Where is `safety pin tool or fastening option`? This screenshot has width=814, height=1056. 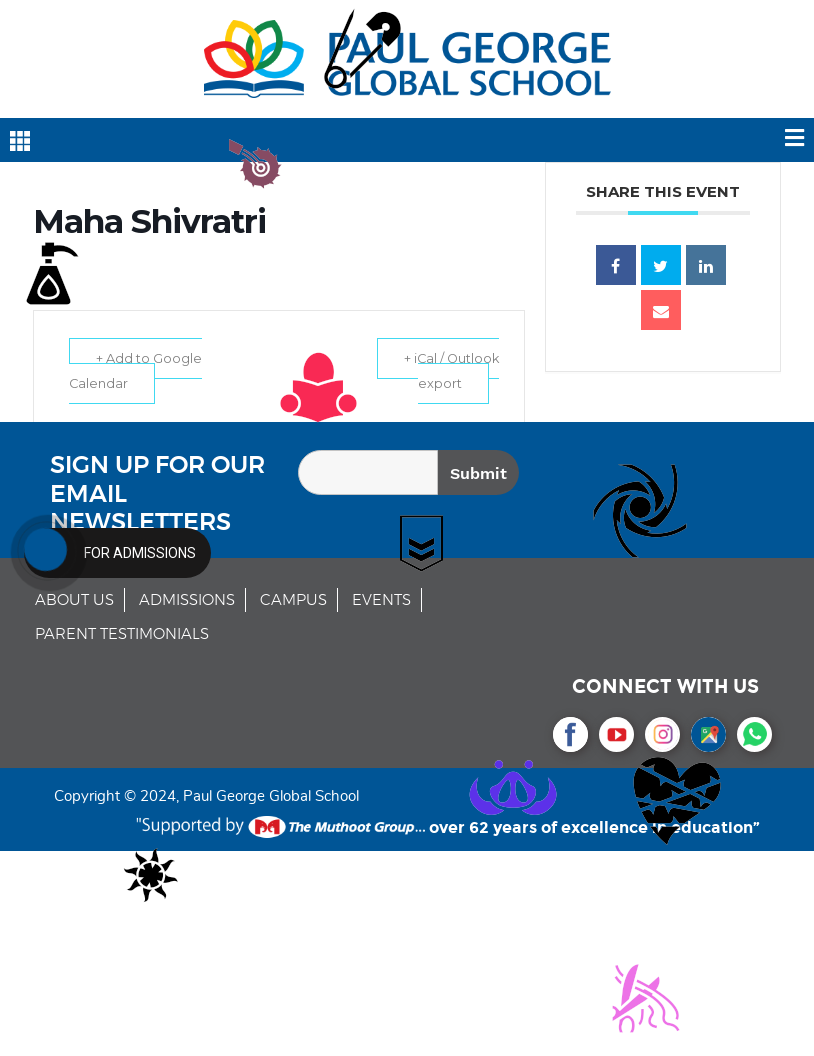 safety pin tool or fastening option is located at coordinates (362, 48).